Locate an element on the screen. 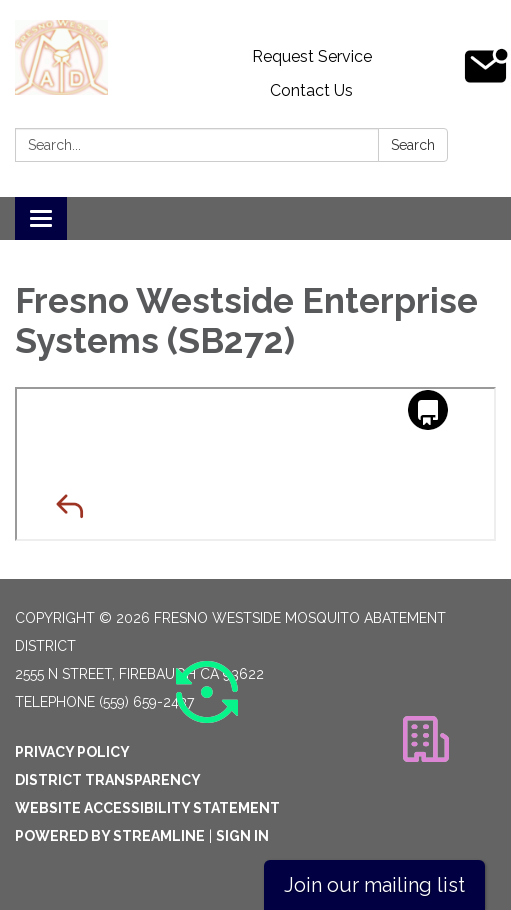 This screenshot has width=511, height=910. view organization settings is located at coordinates (426, 739).